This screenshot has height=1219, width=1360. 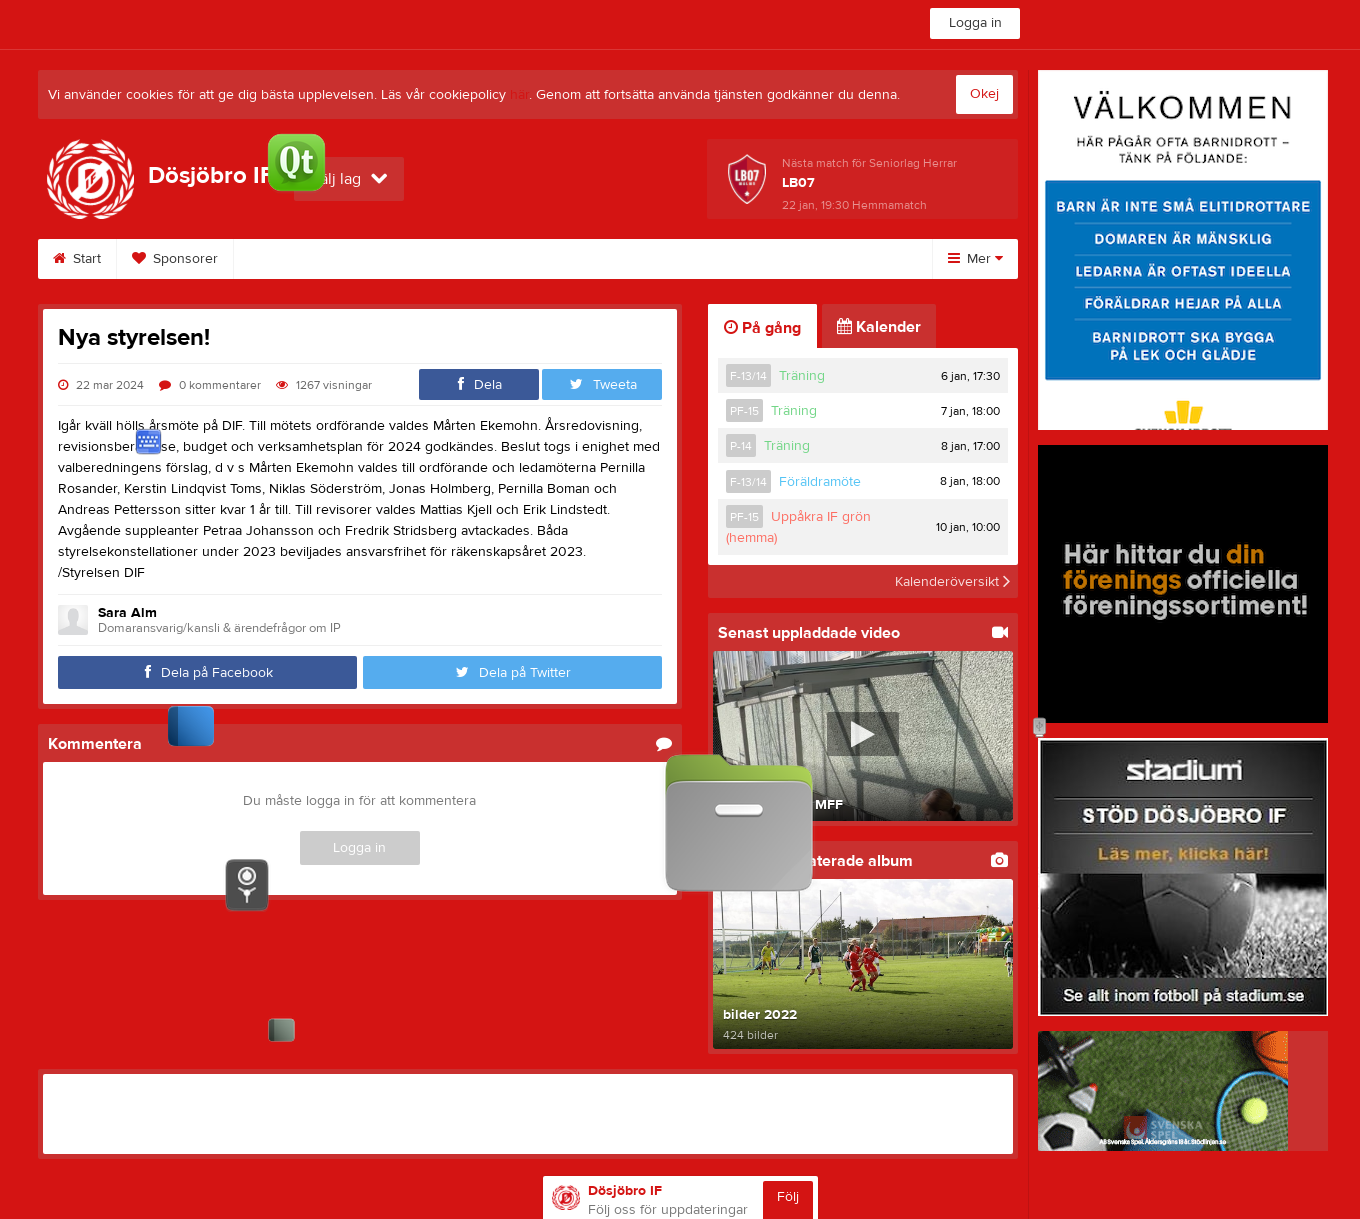 I want to click on access keyboard and input method settings, so click(x=148, y=441).